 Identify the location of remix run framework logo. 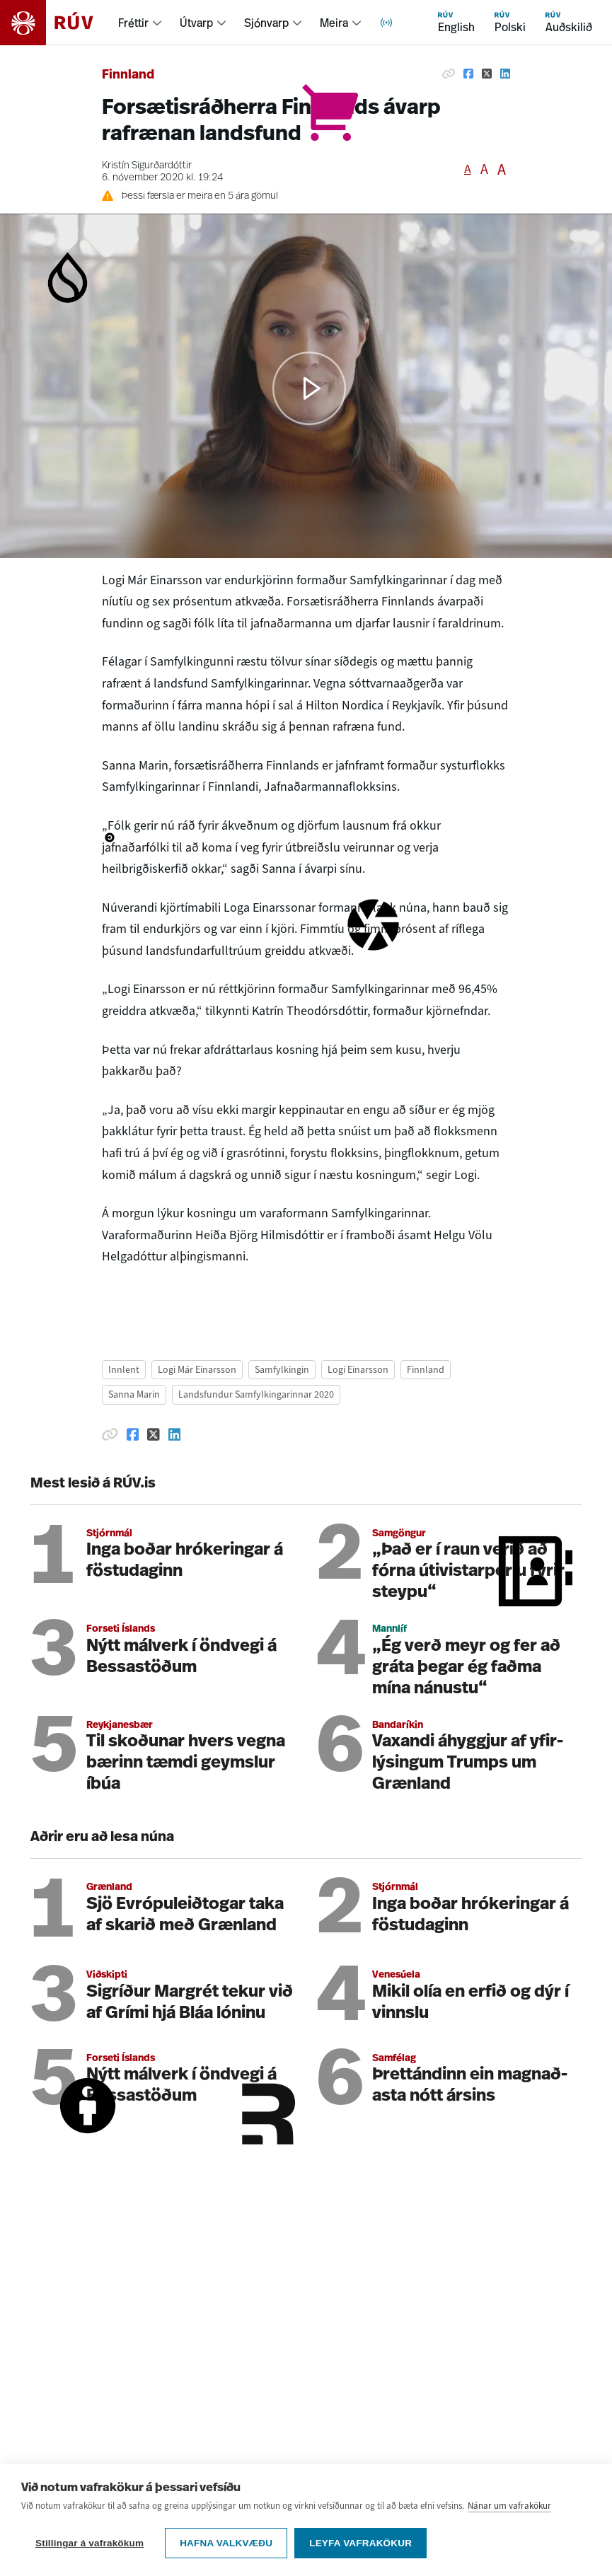
(269, 2117).